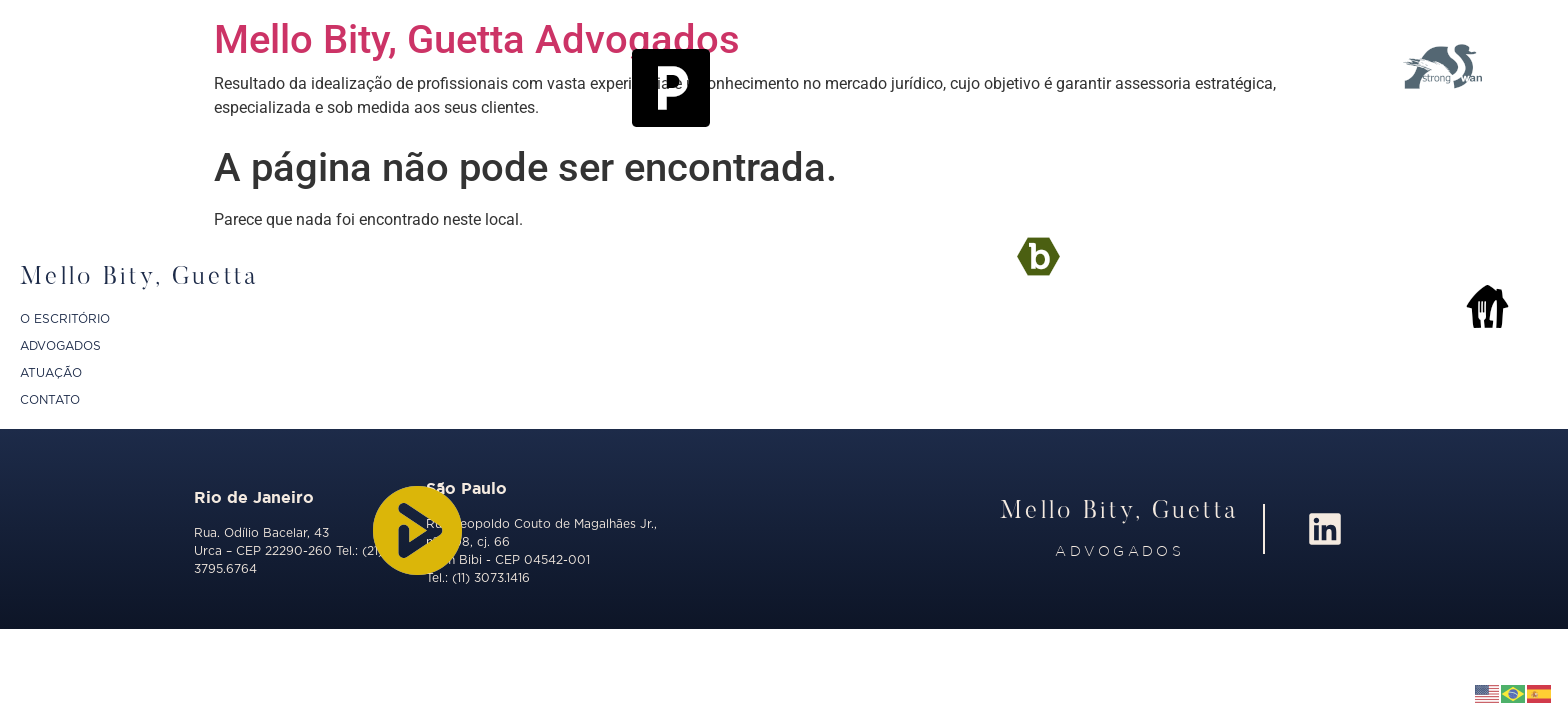 Image resolution: width=1568 pixels, height=720 pixels. Describe the element at coordinates (417, 530) in the screenshot. I see `open GoCD continuous delivery dashboard` at that location.